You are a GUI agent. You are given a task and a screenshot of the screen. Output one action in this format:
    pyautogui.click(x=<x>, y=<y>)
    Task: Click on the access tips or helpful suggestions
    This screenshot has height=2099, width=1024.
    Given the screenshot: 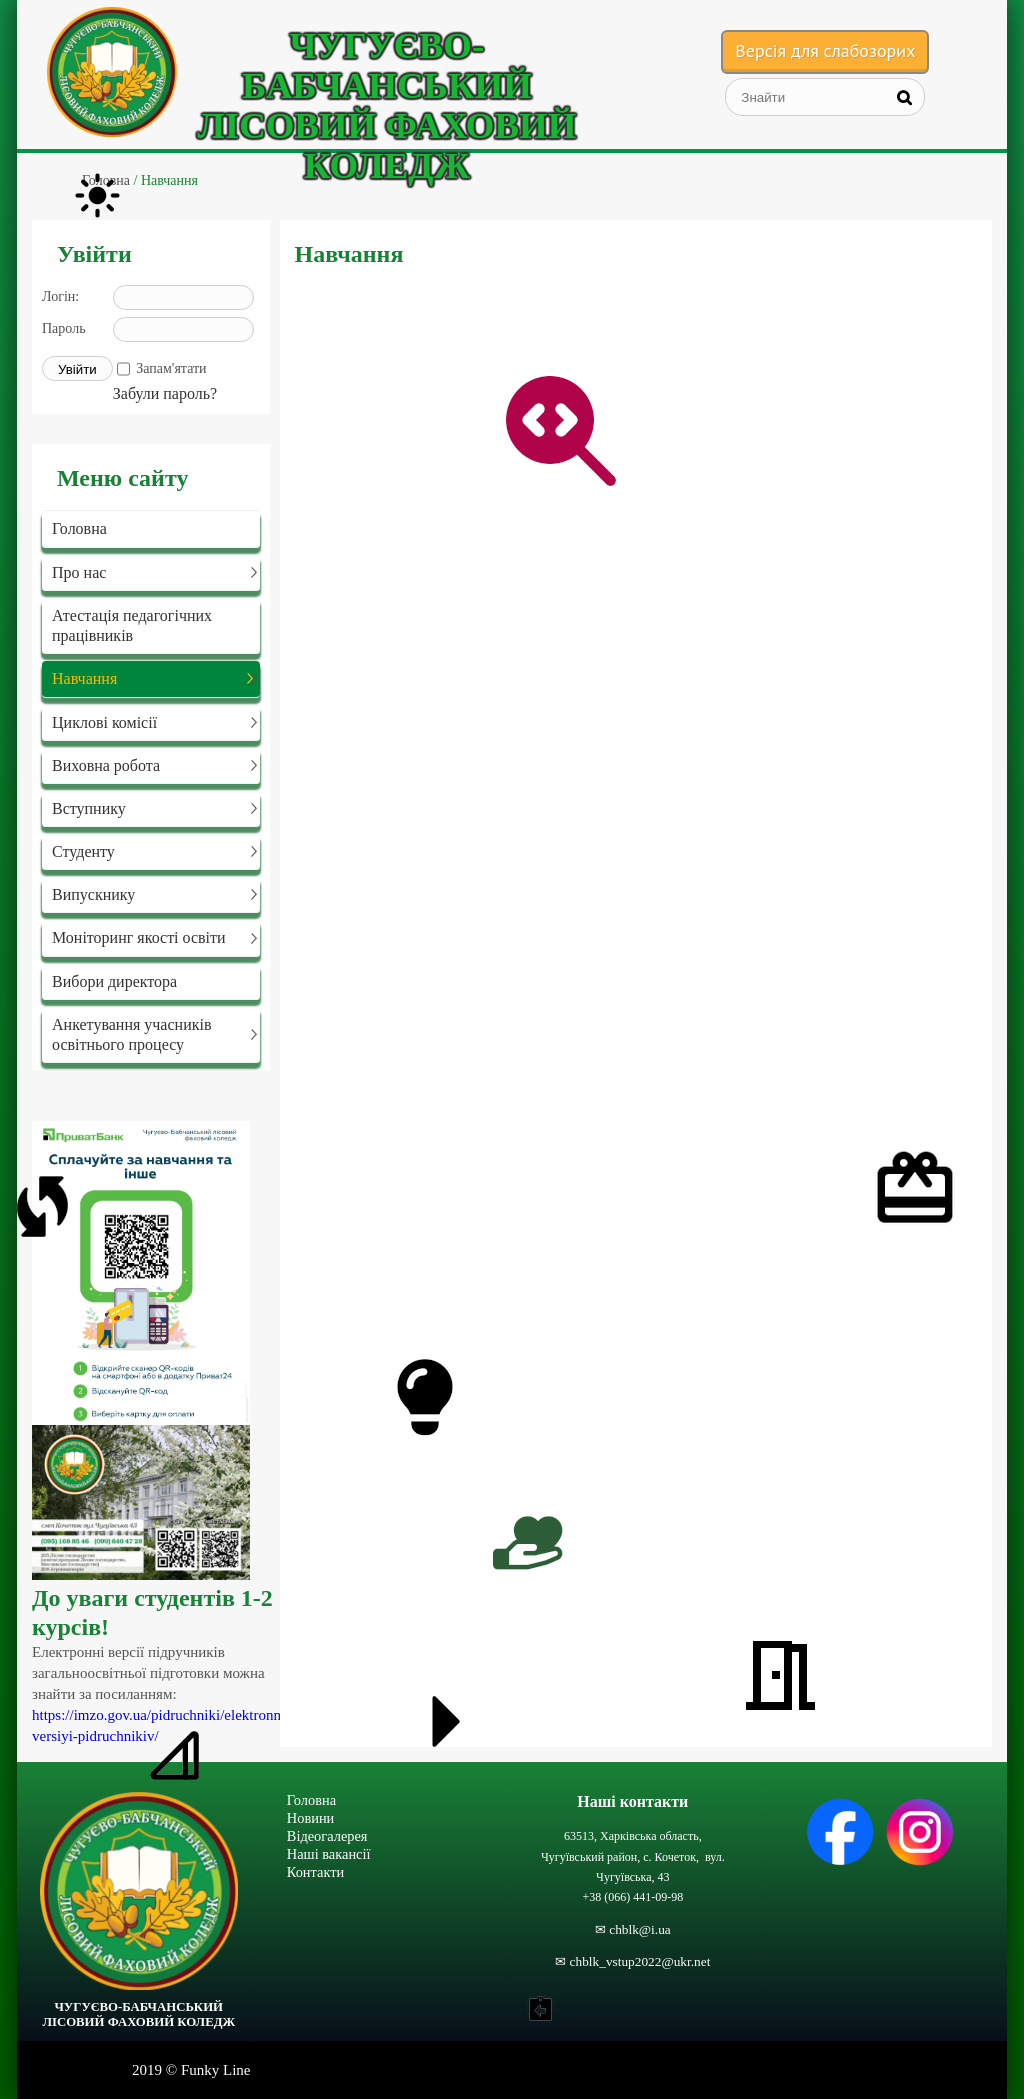 What is the action you would take?
    pyautogui.click(x=425, y=1396)
    